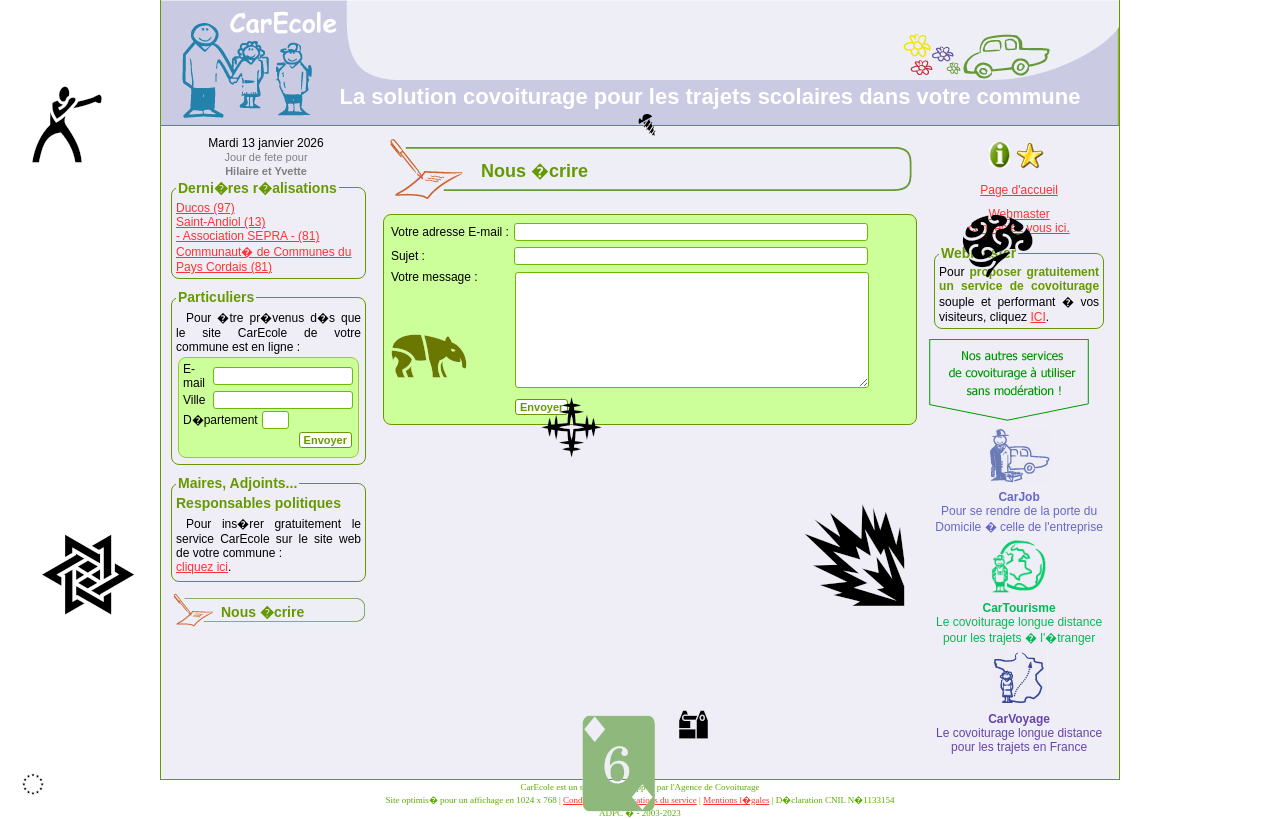 The image size is (1280, 819). What do you see at coordinates (33, 784) in the screenshot?
I see `select european union as region or country` at bounding box center [33, 784].